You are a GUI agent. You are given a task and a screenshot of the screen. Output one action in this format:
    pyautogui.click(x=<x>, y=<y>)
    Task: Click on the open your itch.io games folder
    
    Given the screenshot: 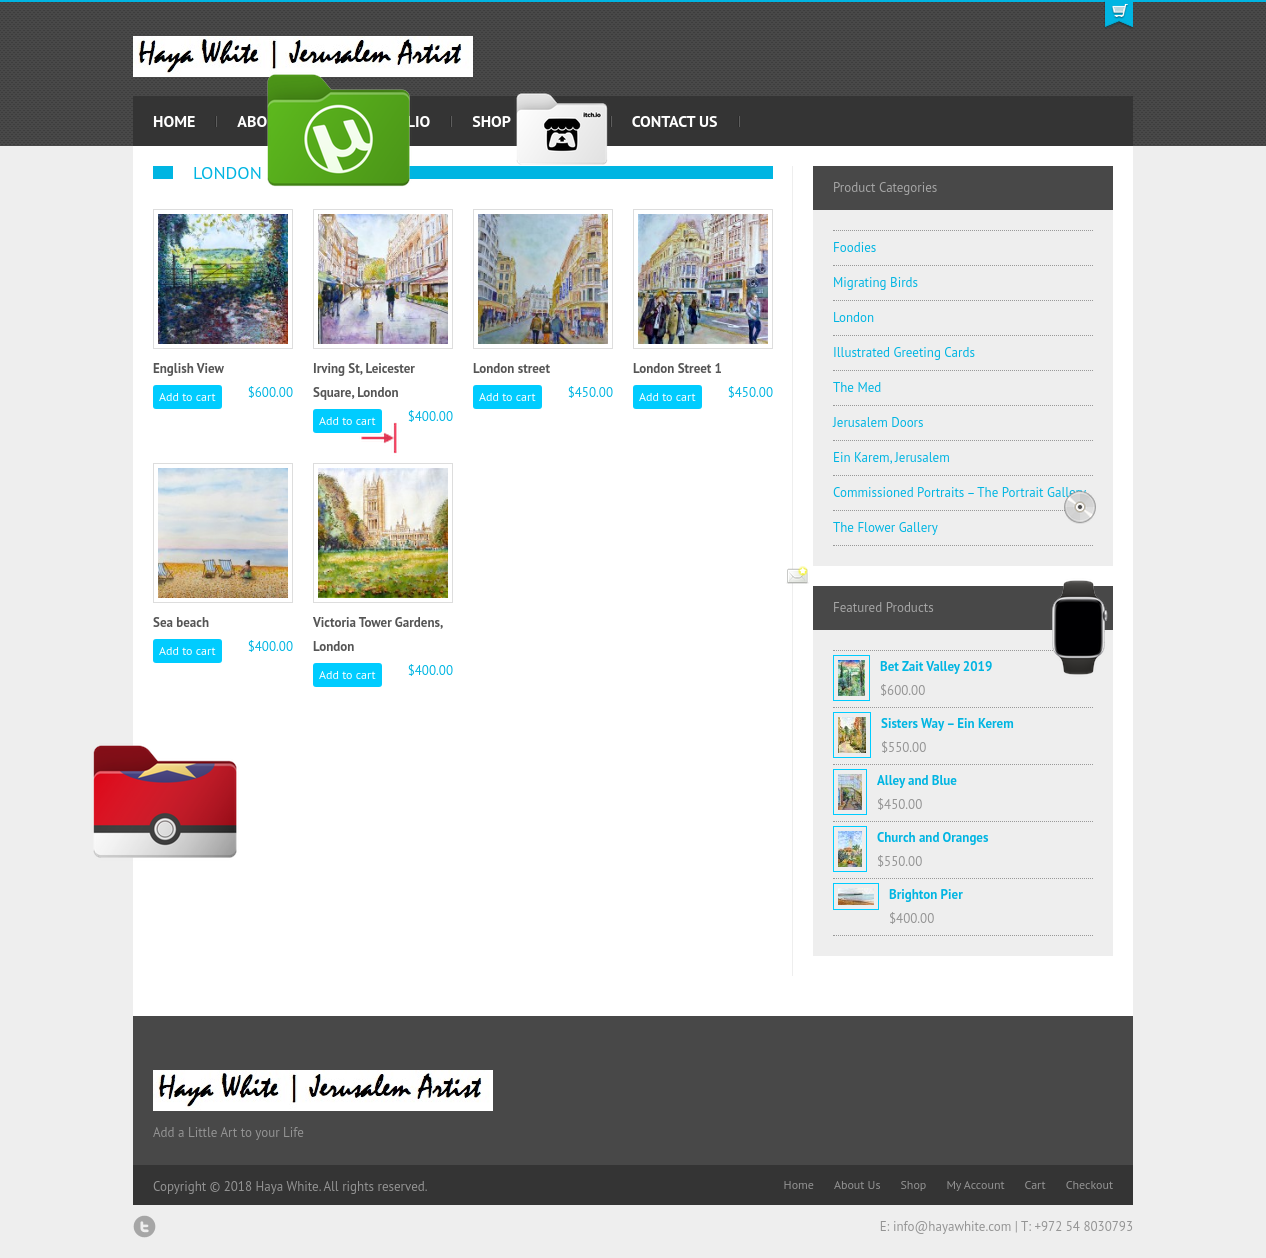 What is the action you would take?
    pyautogui.click(x=561, y=131)
    